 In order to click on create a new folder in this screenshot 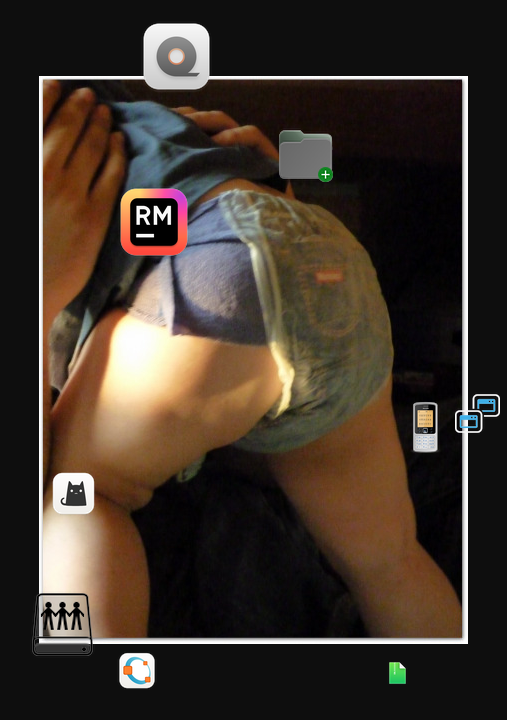, I will do `click(305, 154)`.